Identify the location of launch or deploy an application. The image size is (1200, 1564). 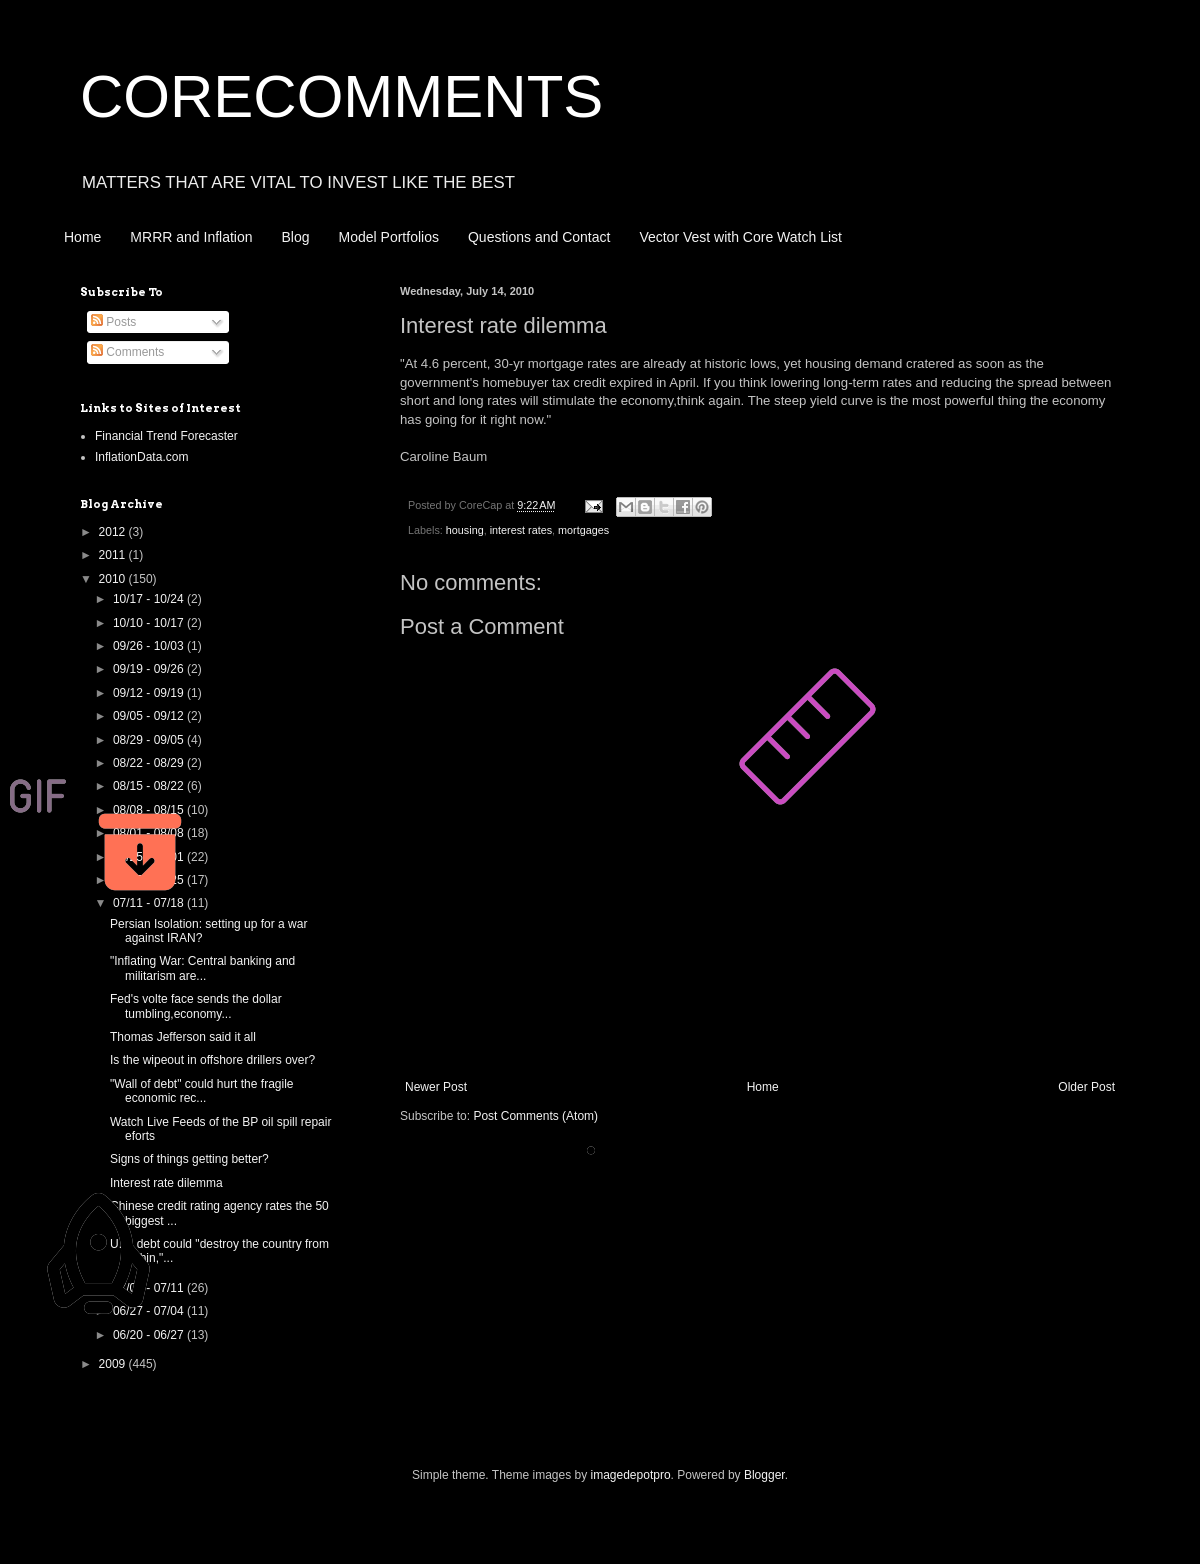
(98, 1256).